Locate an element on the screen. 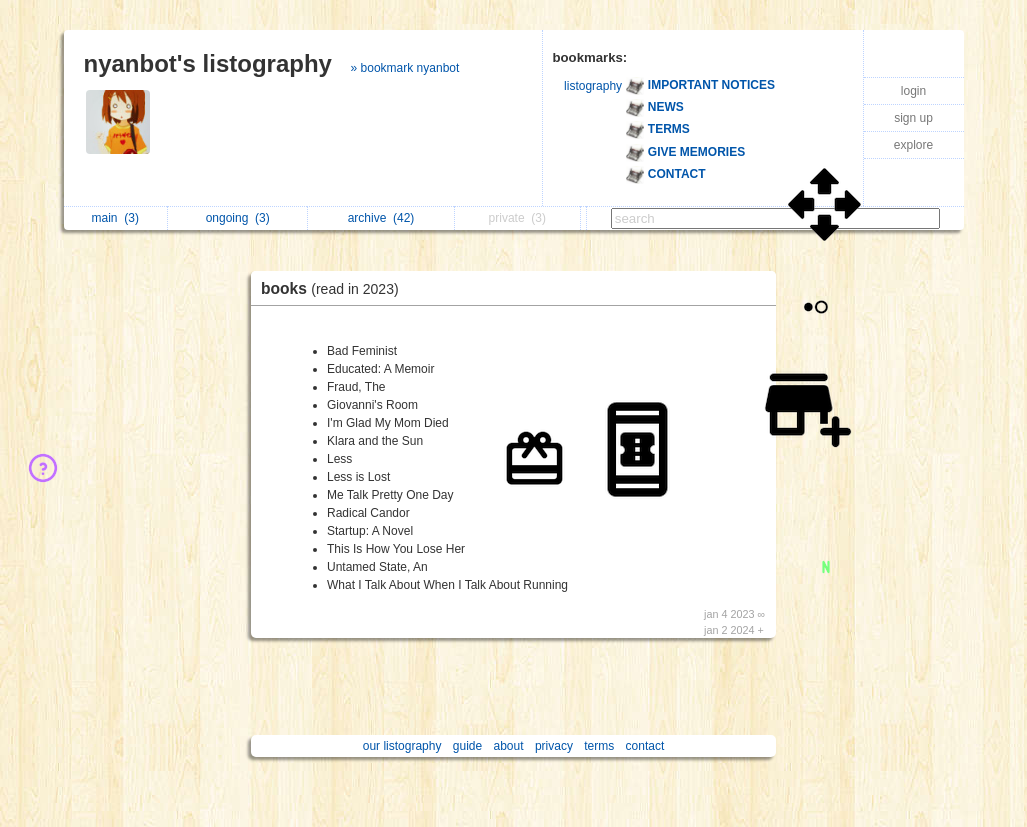 Image resolution: width=1027 pixels, height=827 pixels. indicates weak HDR signal or low HDR quality is located at coordinates (816, 307).